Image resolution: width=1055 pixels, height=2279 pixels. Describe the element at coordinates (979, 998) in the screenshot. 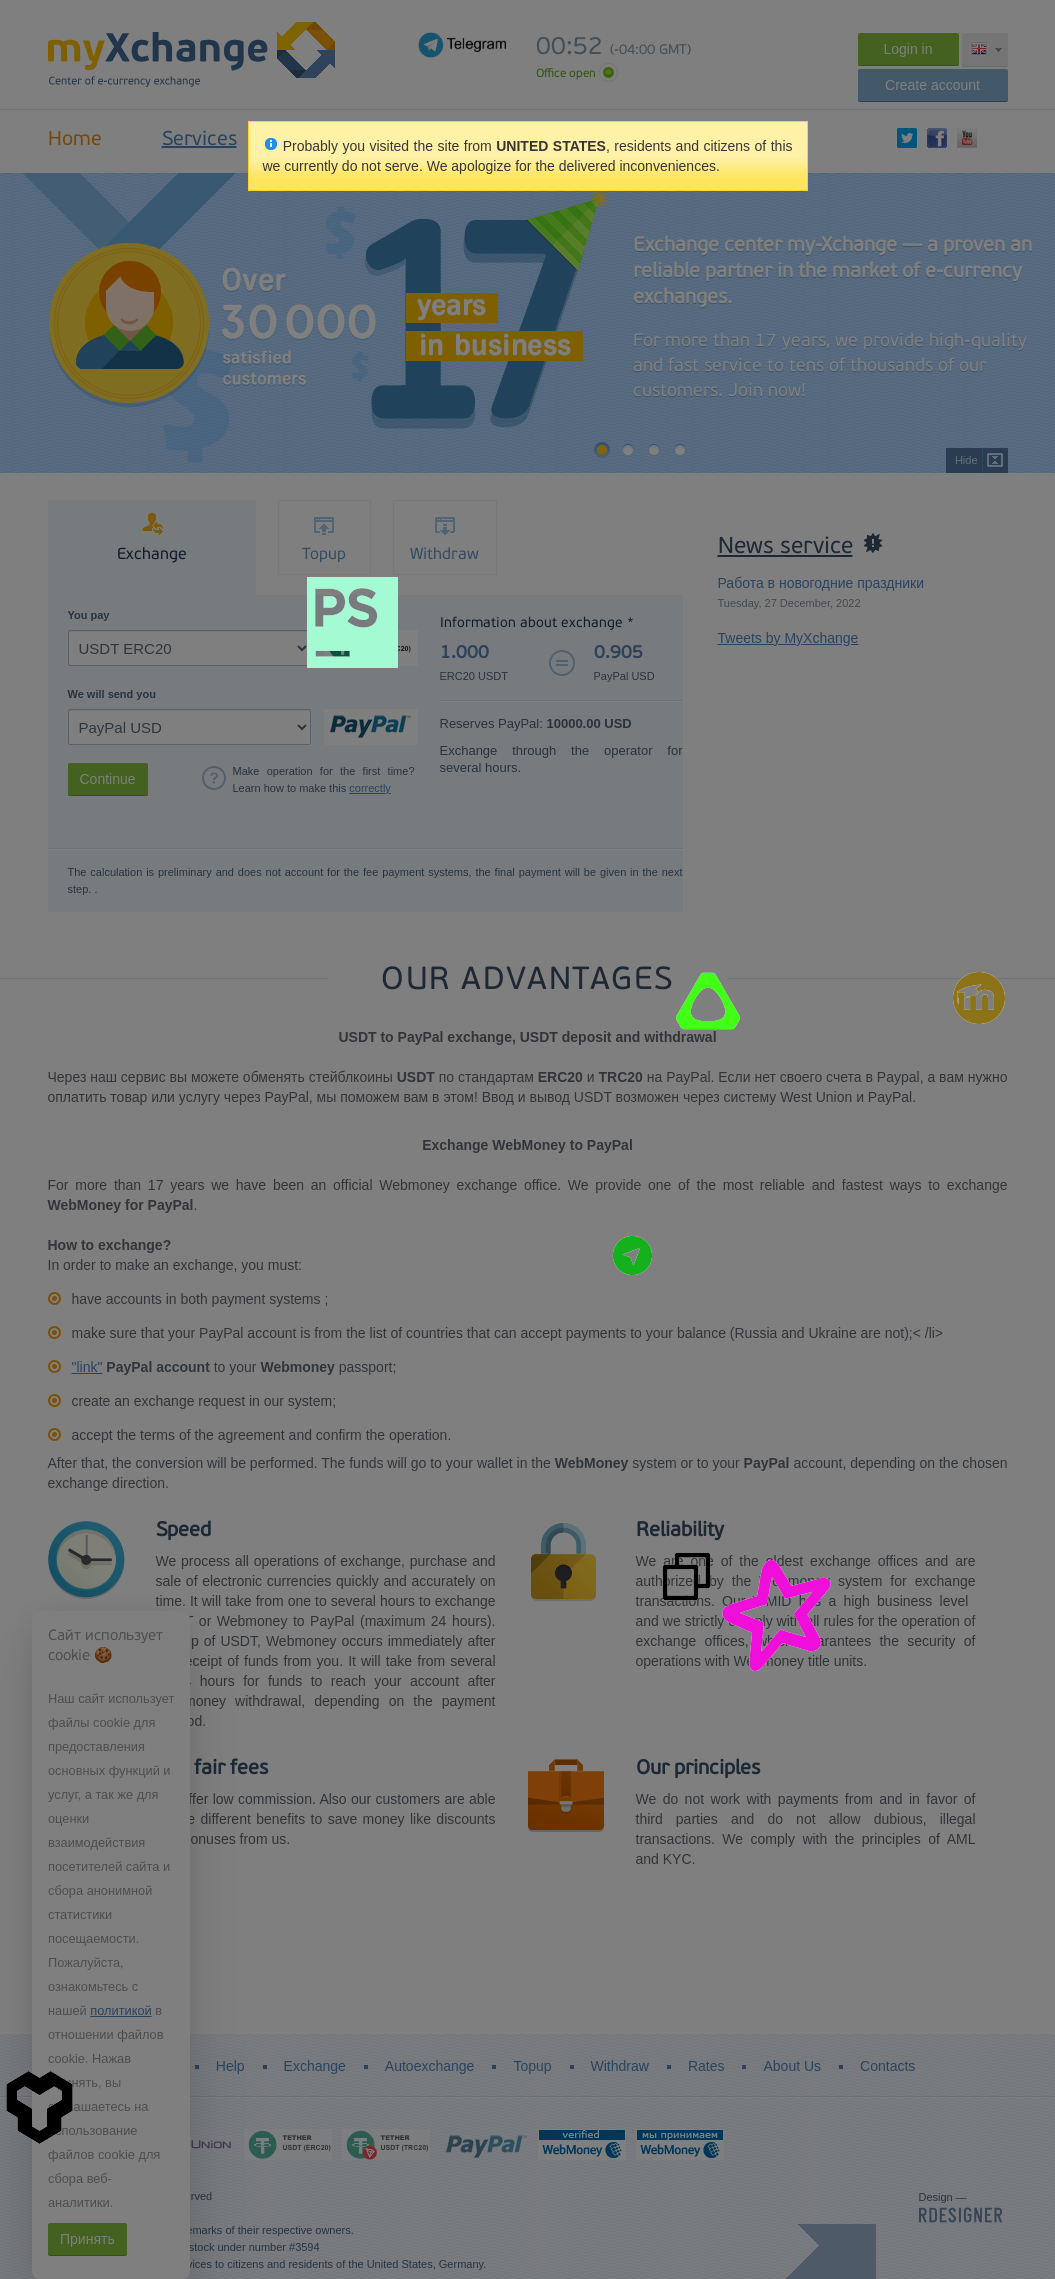

I see `open Moodle learning management system` at that location.